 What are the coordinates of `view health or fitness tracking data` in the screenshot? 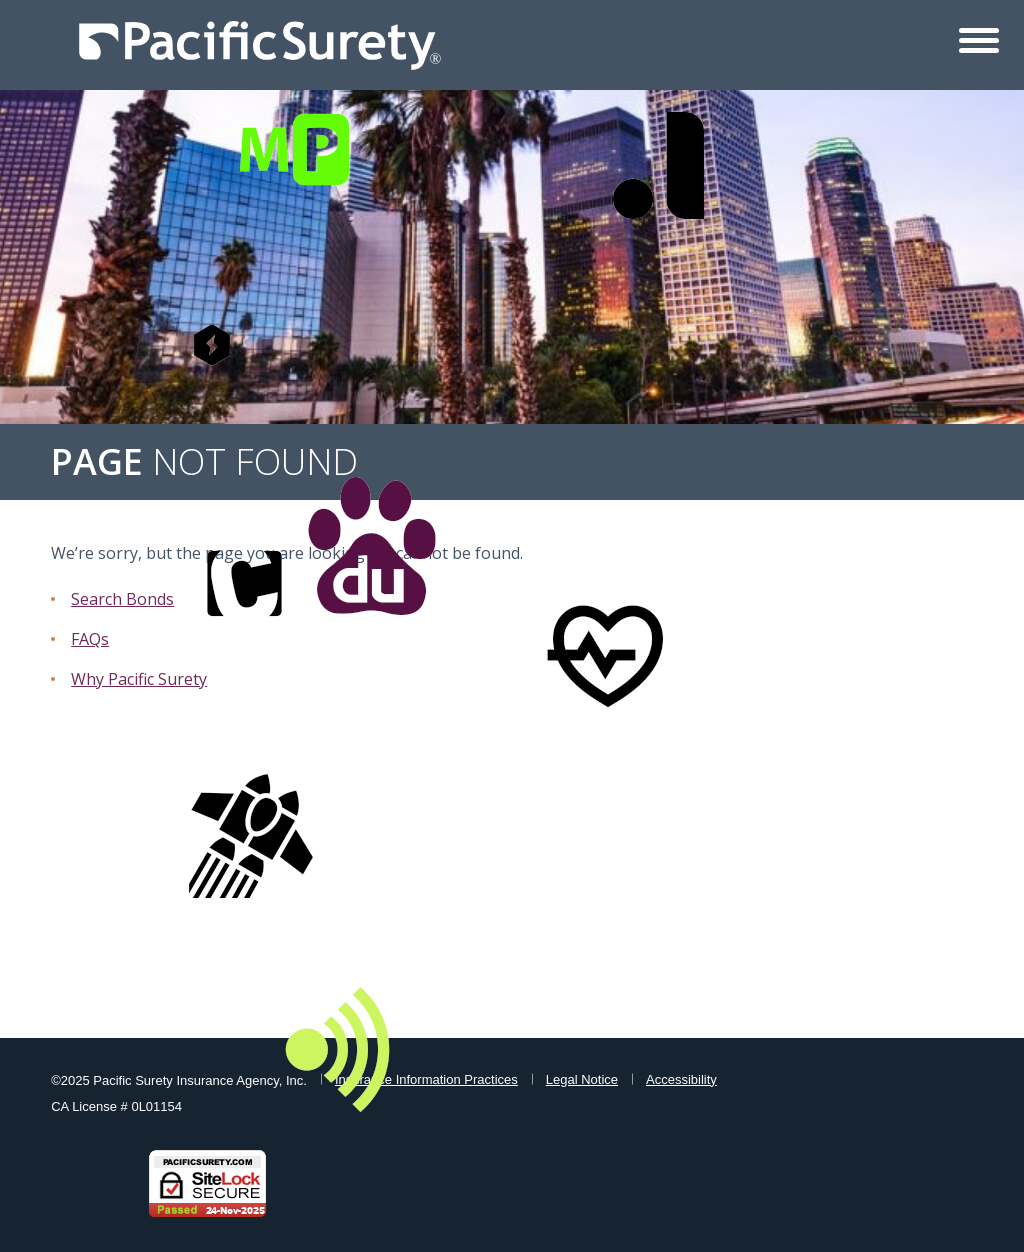 It's located at (608, 655).